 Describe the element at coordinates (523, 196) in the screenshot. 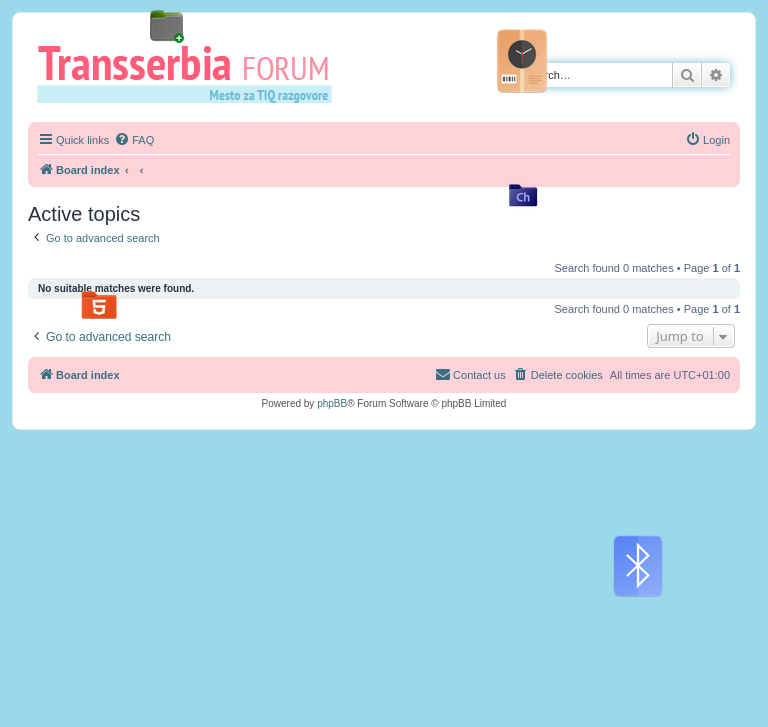

I see `open adobe character animator project folder` at that location.